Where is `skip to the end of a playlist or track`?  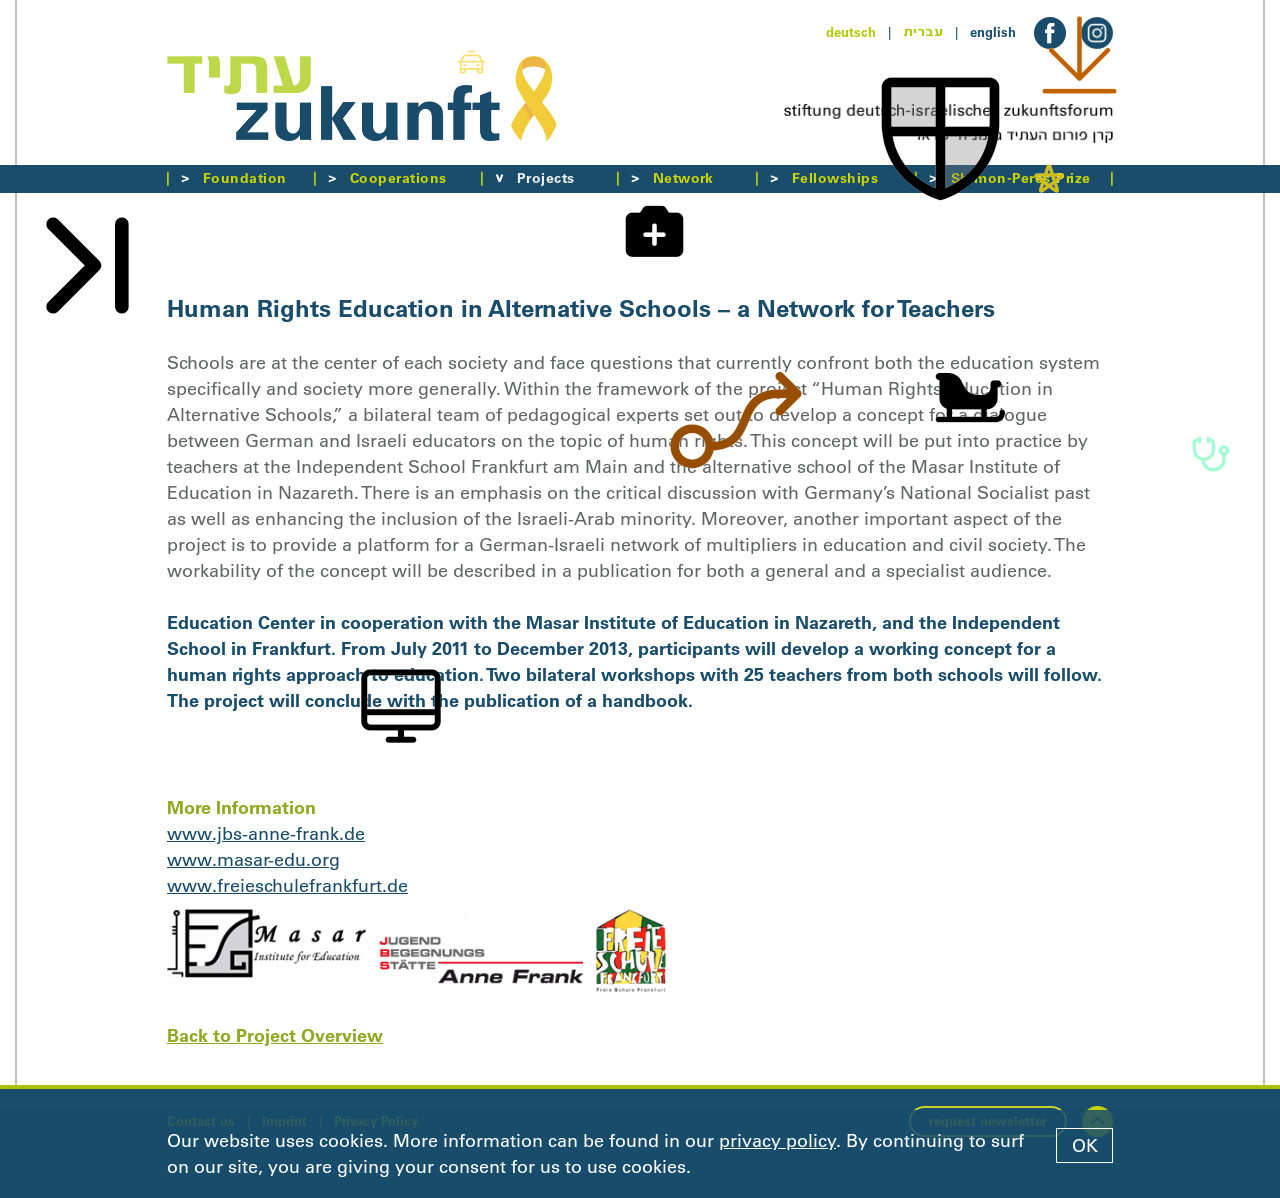
skip to the end of a playlist or track is located at coordinates (87, 265).